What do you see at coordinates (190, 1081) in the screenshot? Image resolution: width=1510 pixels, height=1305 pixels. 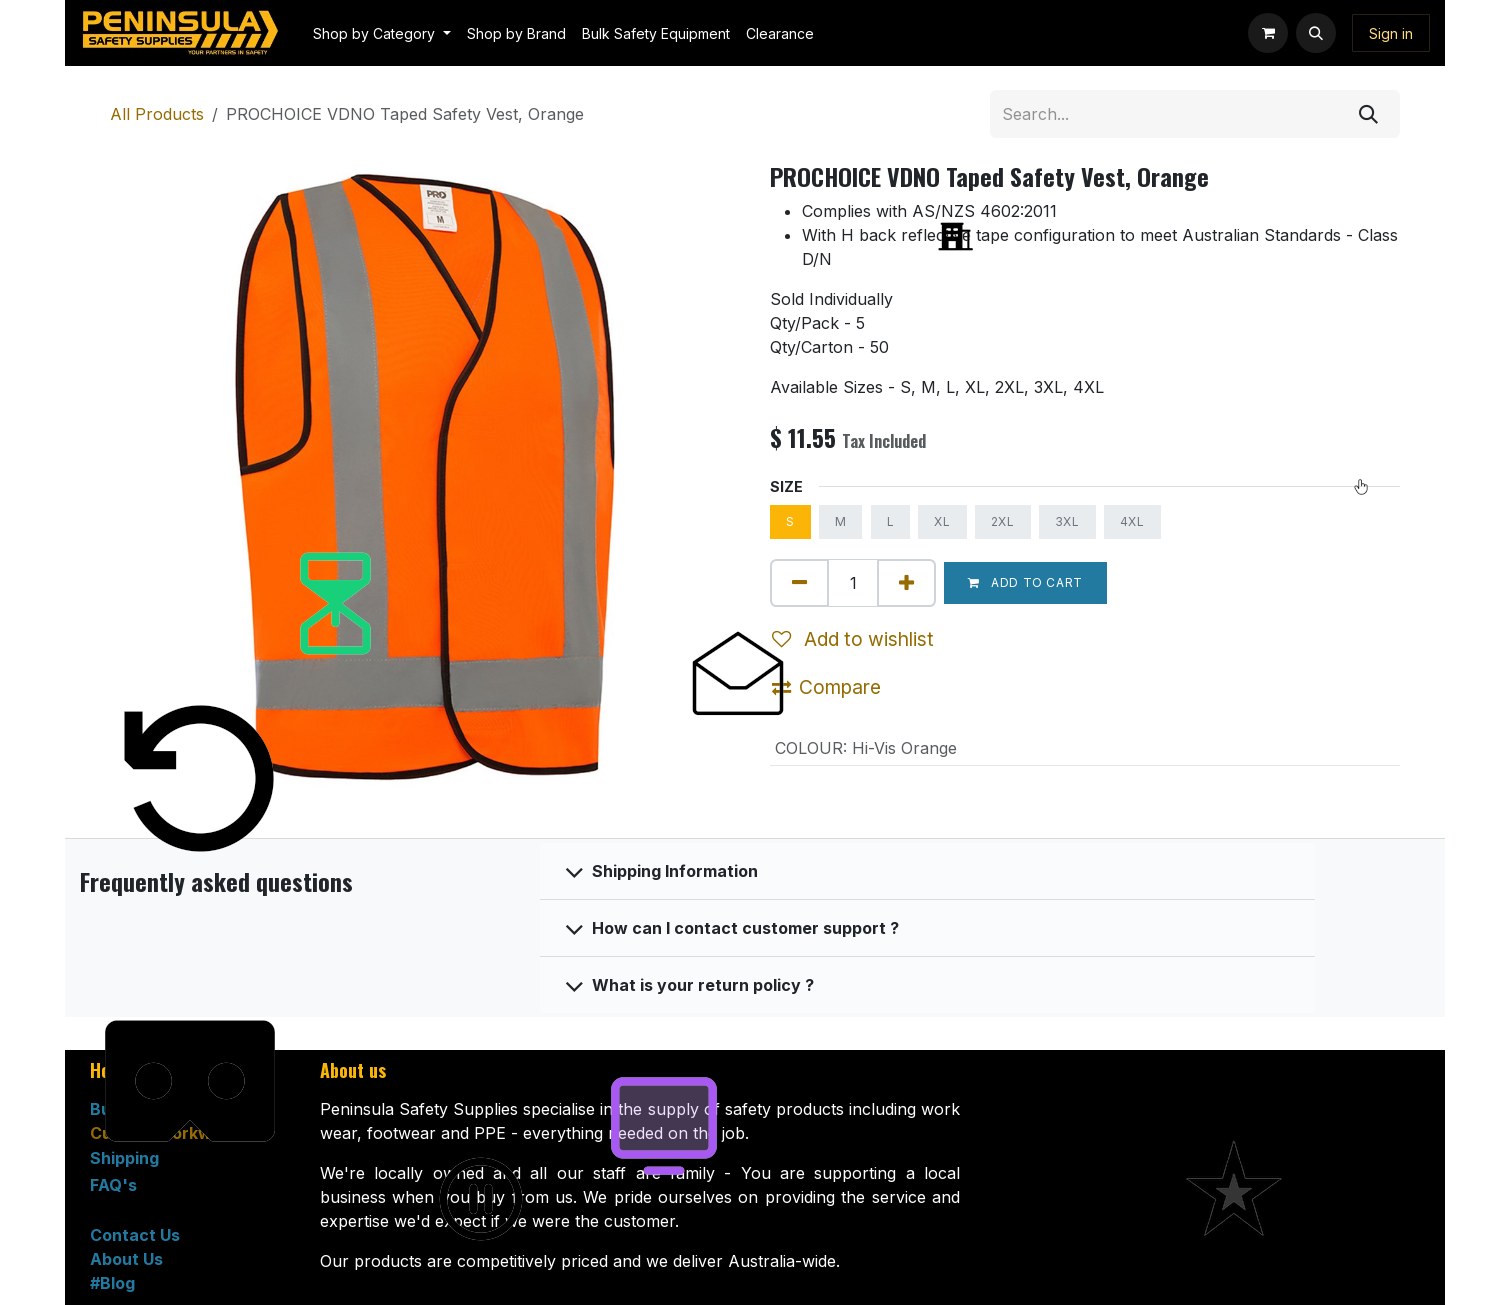 I see `launch google cardboard VR experience` at bounding box center [190, 1081].